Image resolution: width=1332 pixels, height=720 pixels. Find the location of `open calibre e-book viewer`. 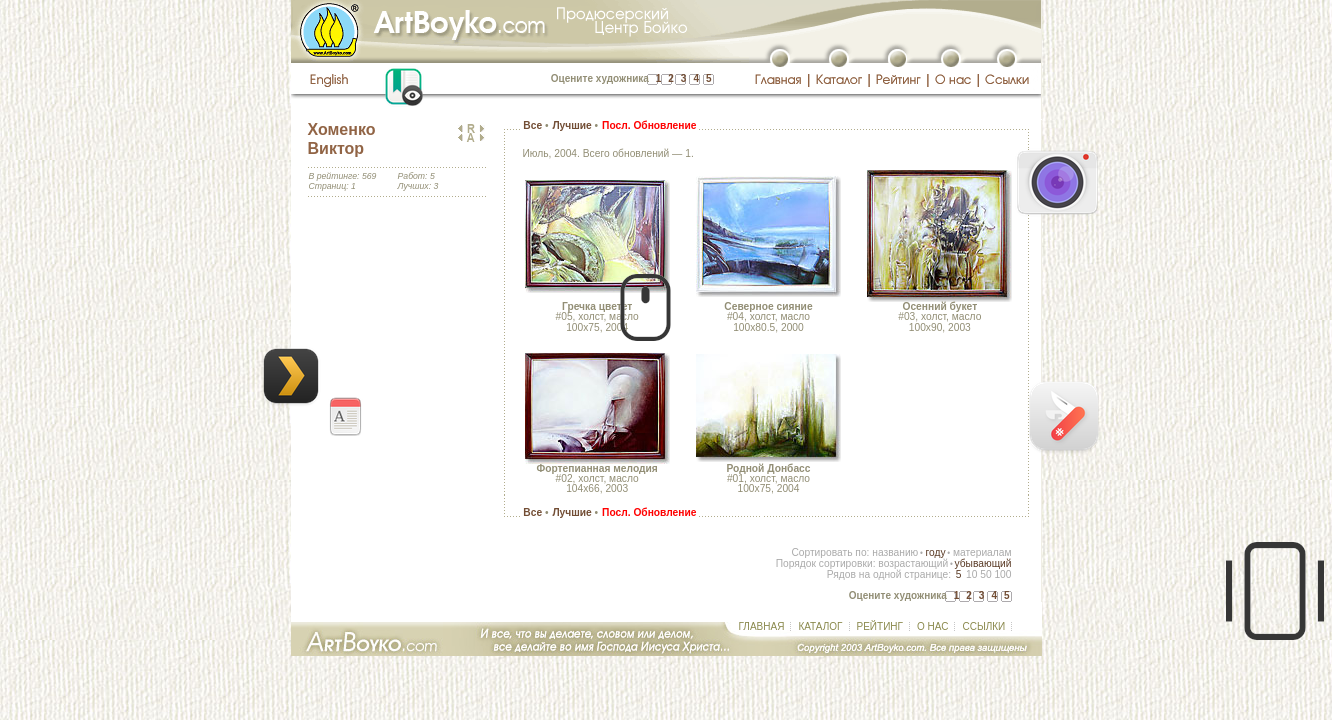

open calibre e-book viewer is located at coordinates (403, 86).